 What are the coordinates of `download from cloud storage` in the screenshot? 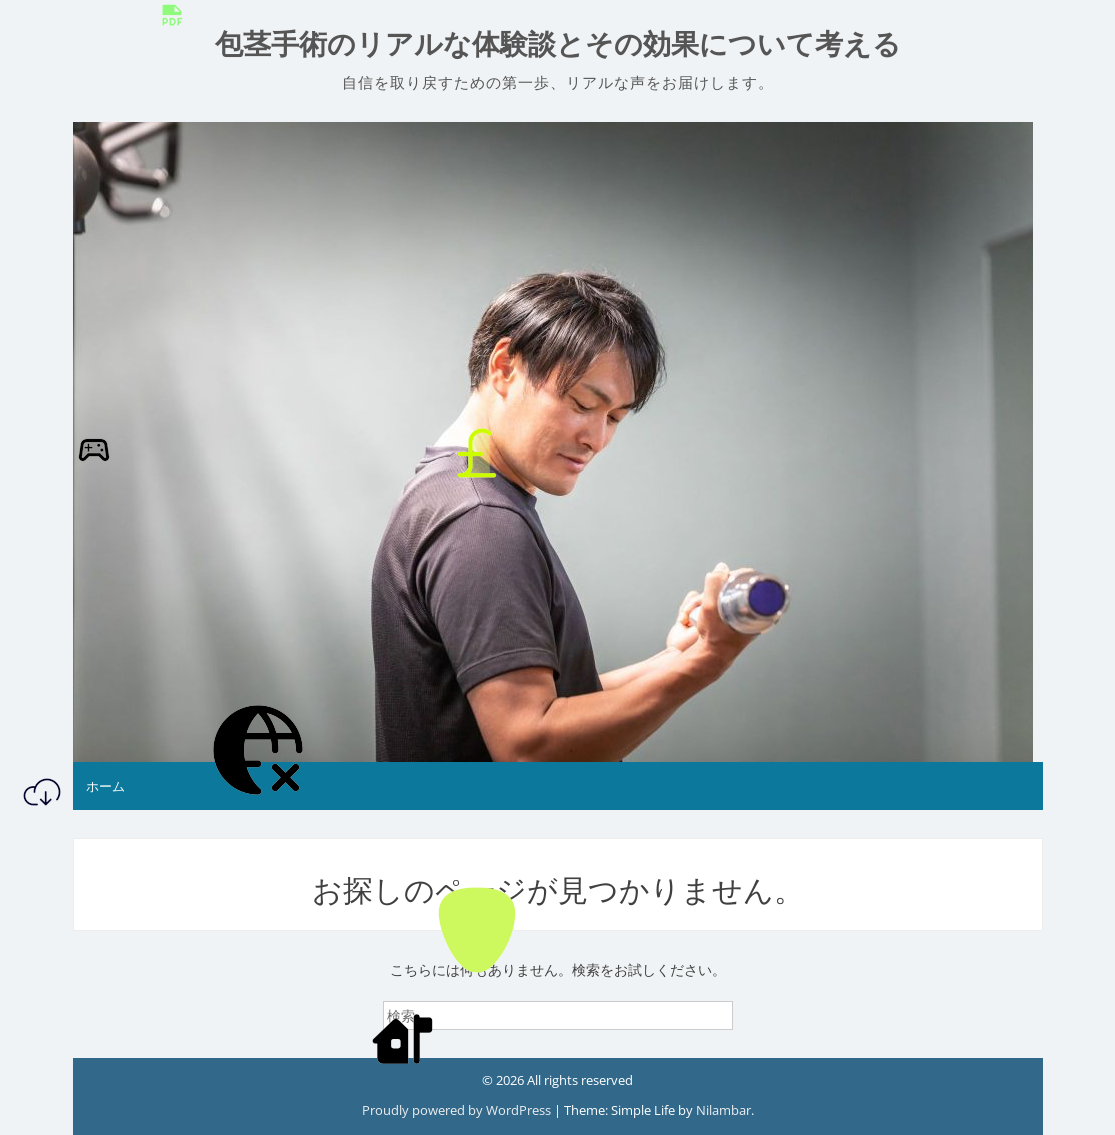 It's located at (42, 792).